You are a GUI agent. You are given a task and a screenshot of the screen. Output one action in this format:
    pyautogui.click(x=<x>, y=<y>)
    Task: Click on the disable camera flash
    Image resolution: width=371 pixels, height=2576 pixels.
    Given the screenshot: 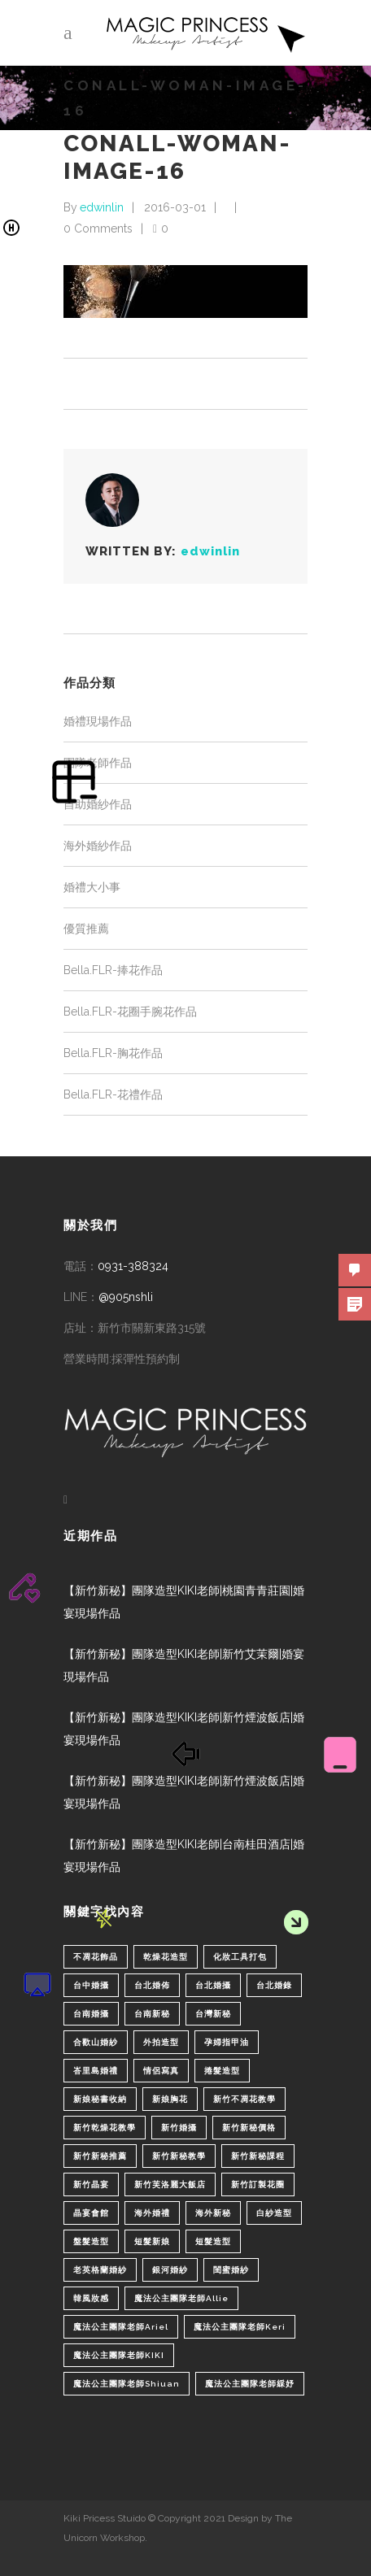 What is the action you would take?
    pyautogui.click(x=103, y=1918)
    